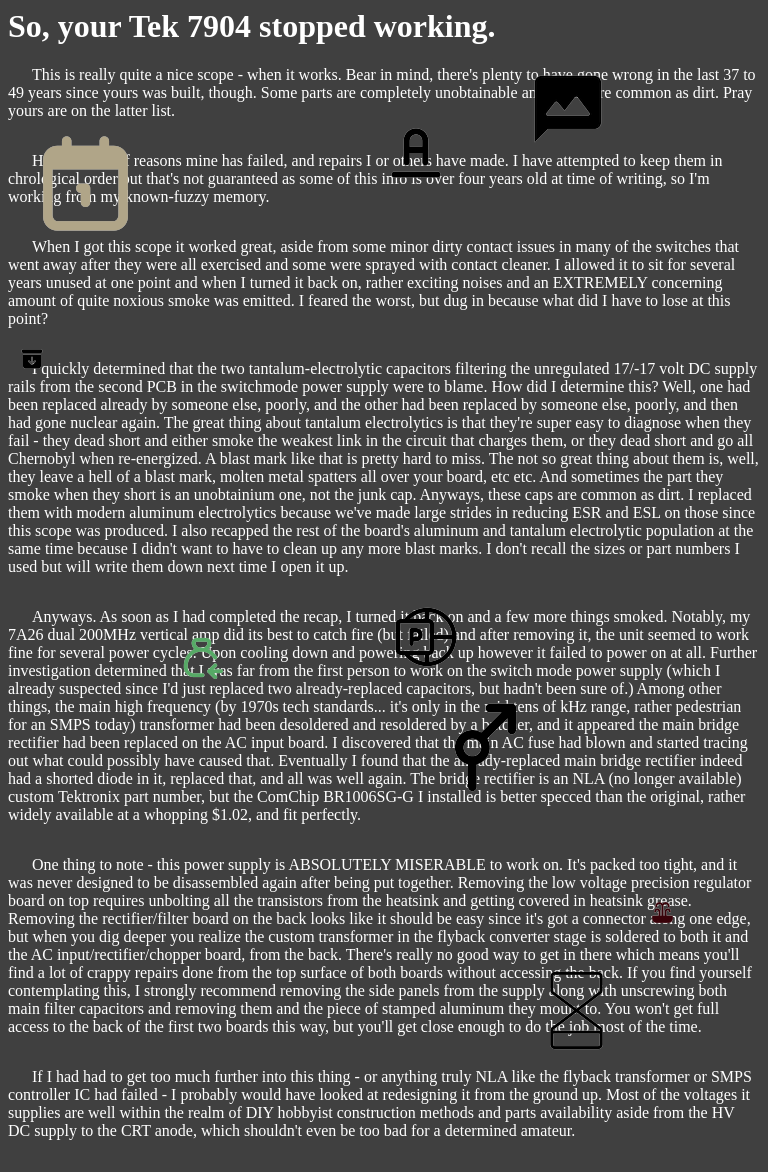  Describe the element at coordinates (425, 637) in the screenshot. I see `open microsoft powerpoint` at that location.